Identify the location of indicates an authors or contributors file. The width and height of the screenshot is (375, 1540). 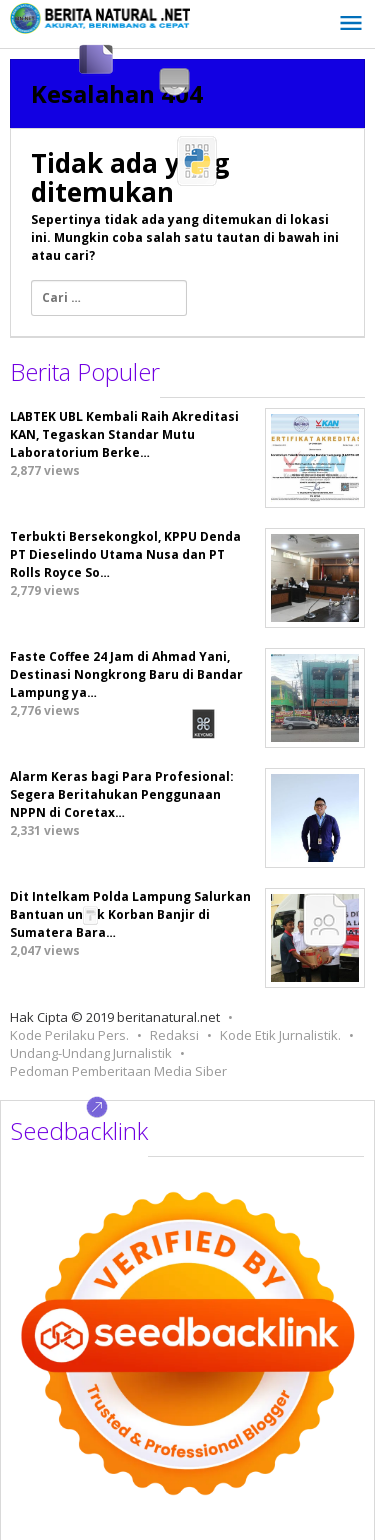
(325, 920).